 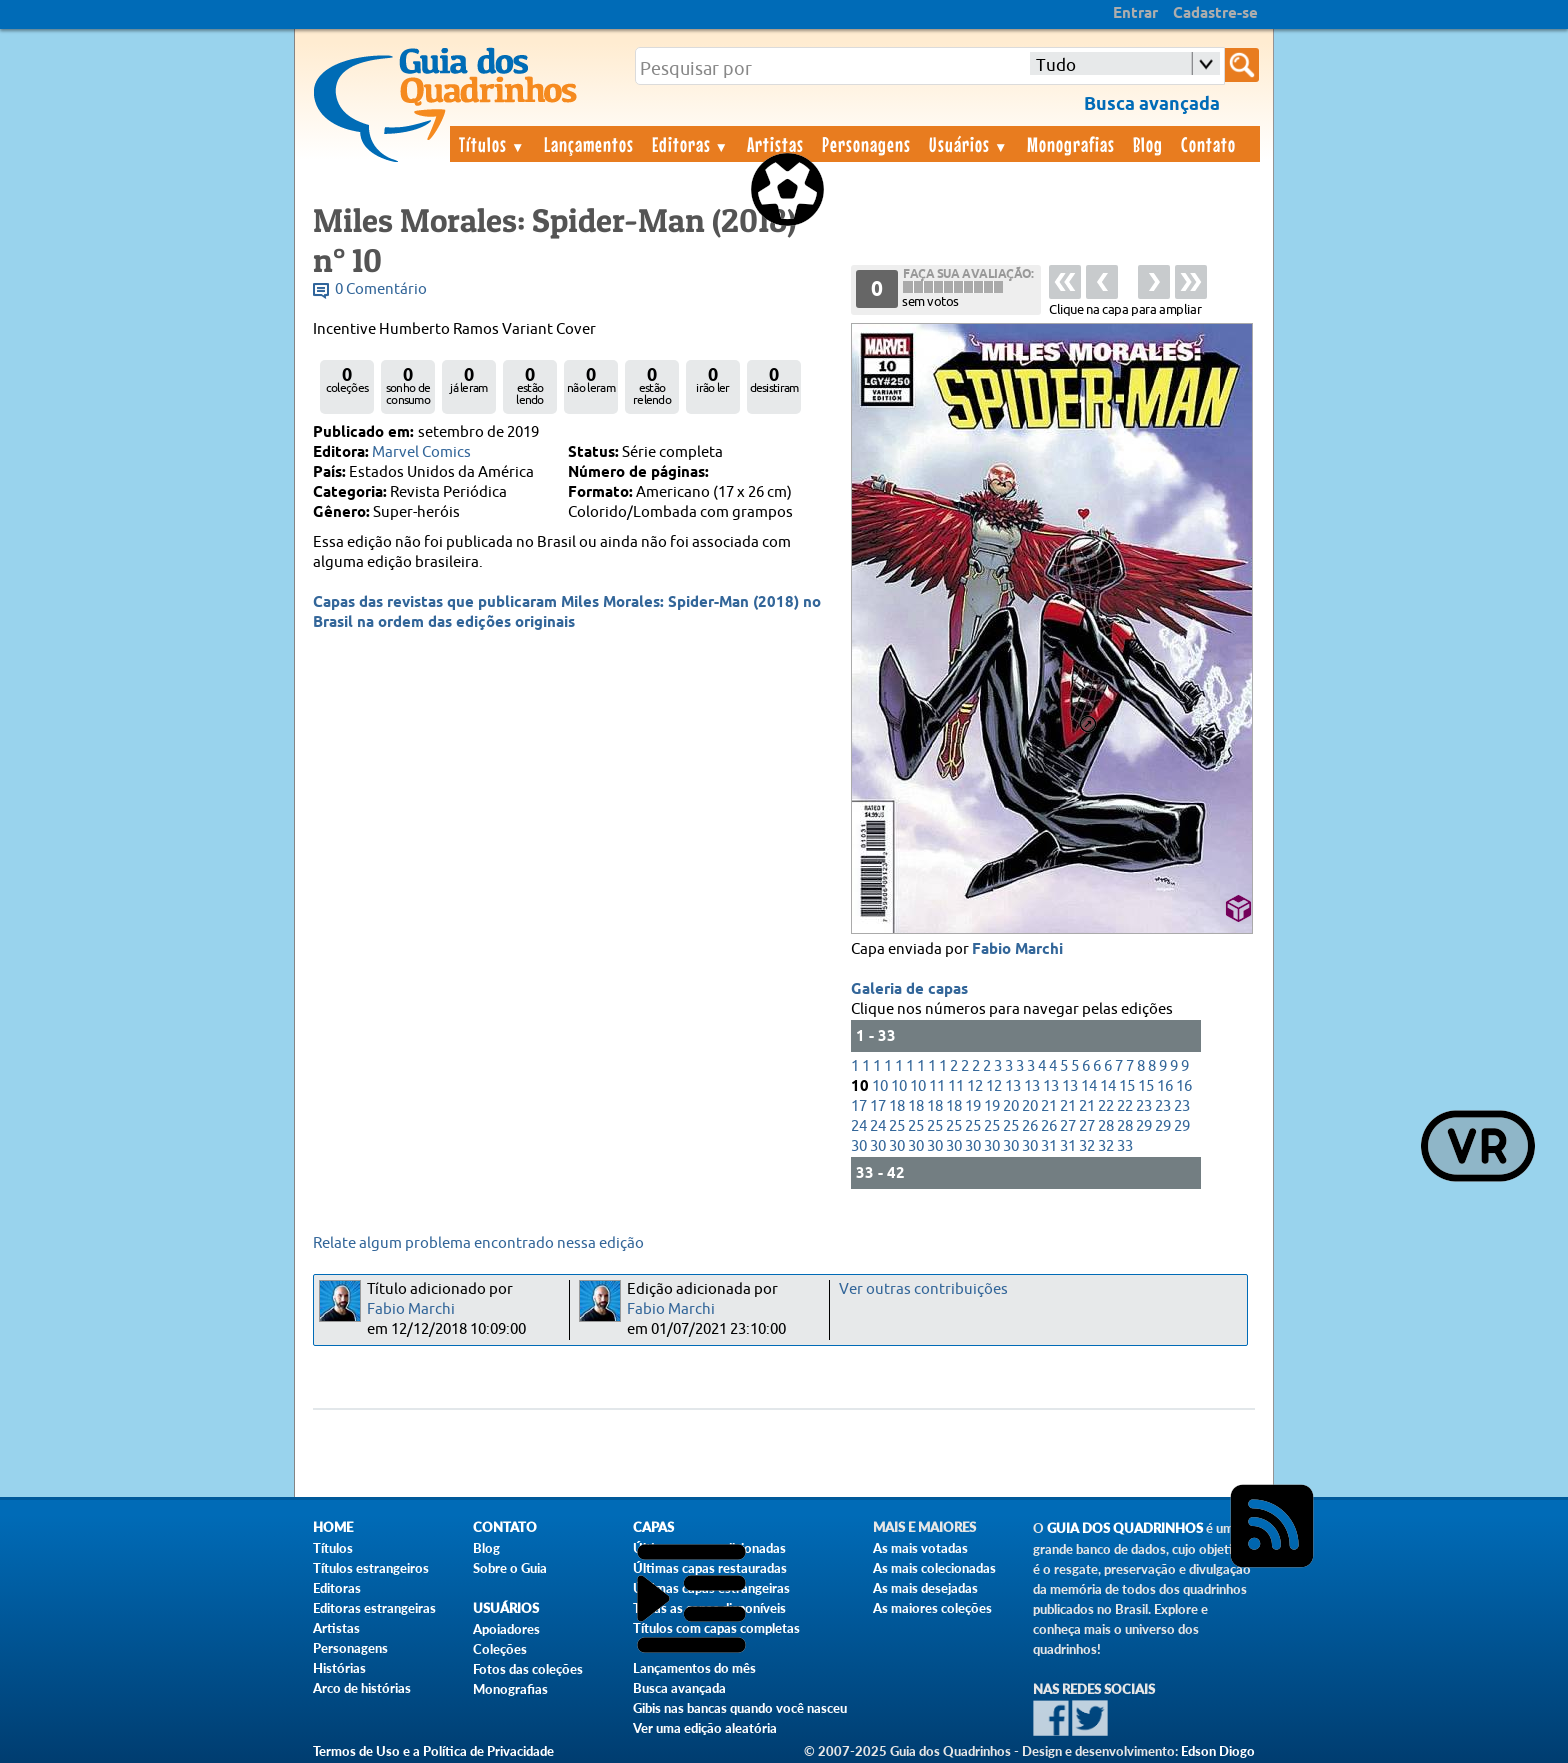 I want to click on access sports or football-related content, so click(x=787, y=189).